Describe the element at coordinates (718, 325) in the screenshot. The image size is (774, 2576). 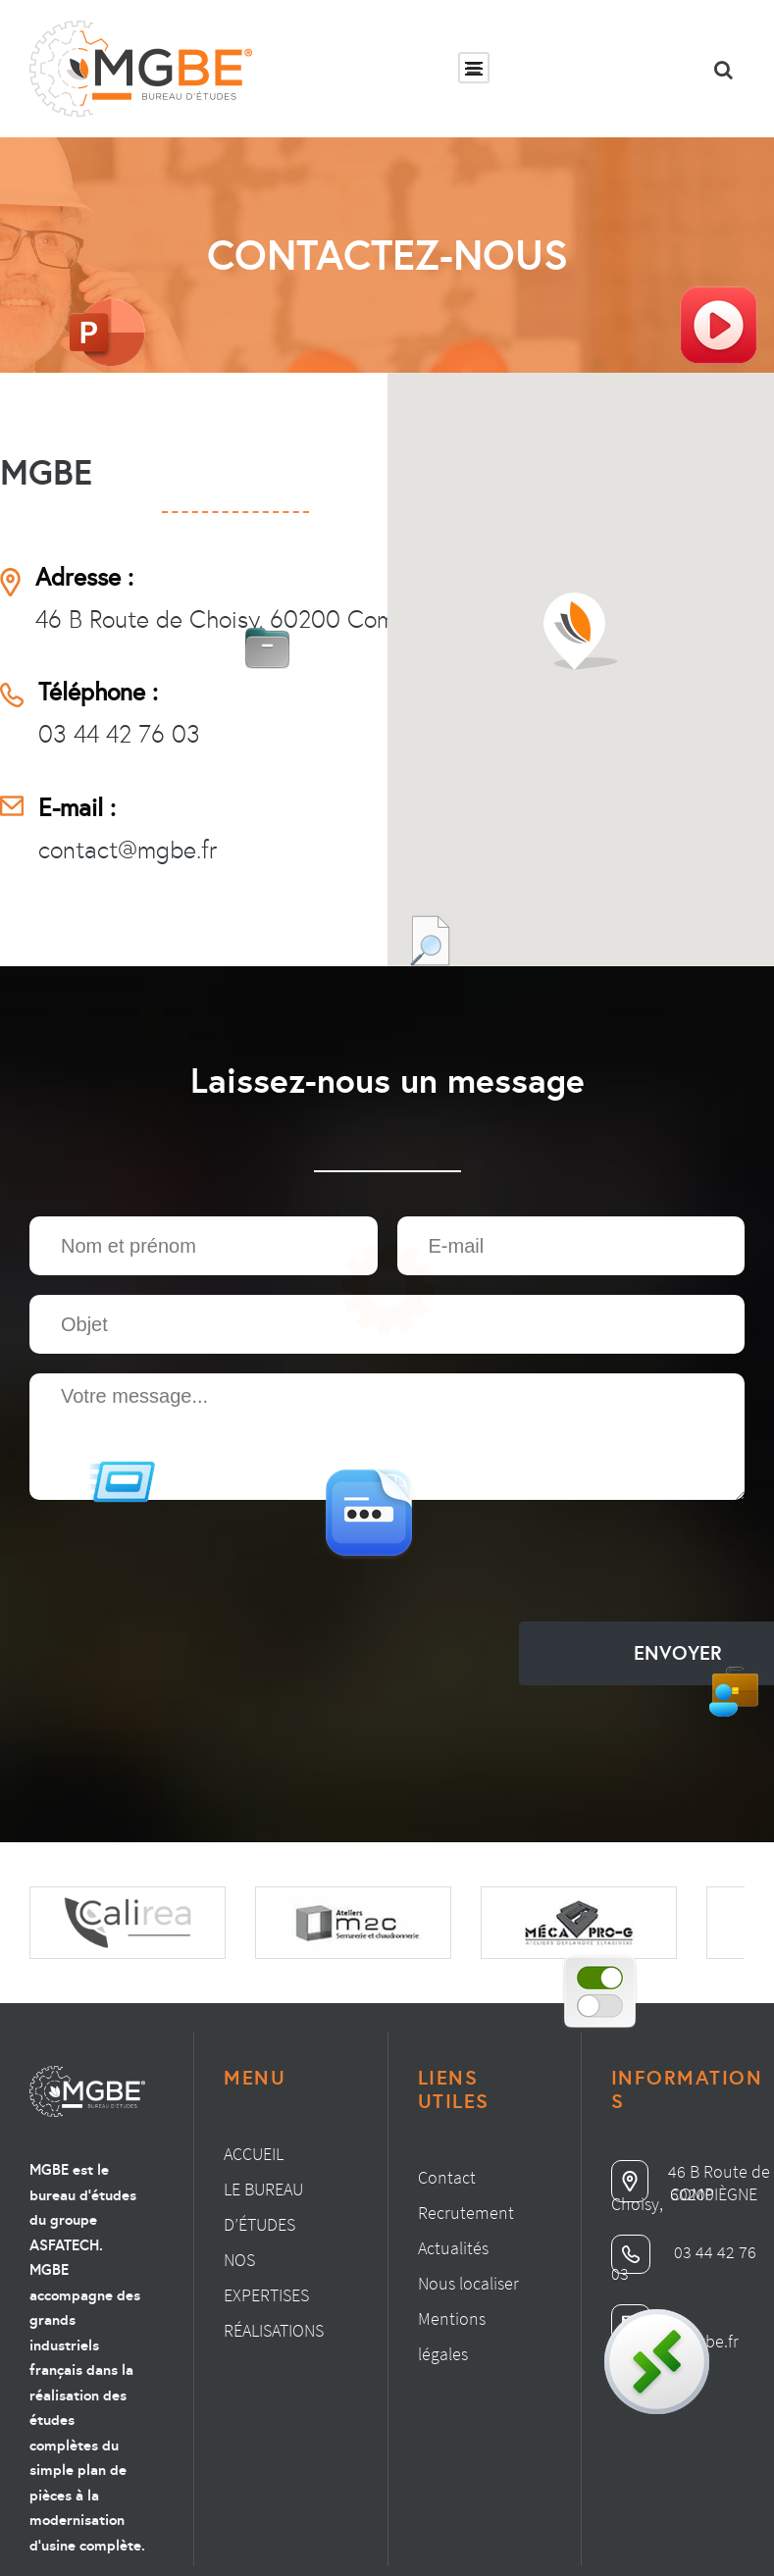
I see `open youtube music desktop app` at that location.